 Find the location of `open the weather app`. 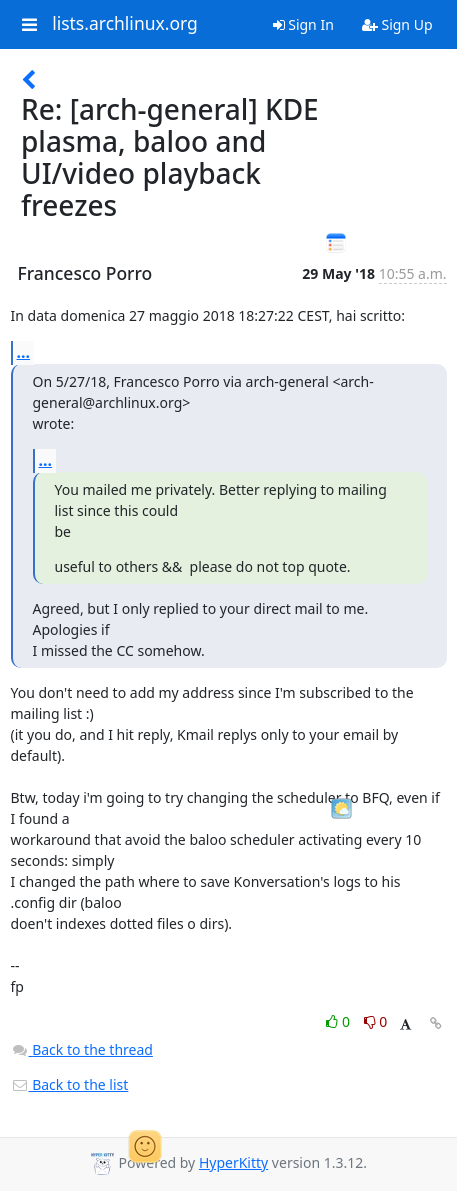

open the weather app is located at coordinates (341, 808).